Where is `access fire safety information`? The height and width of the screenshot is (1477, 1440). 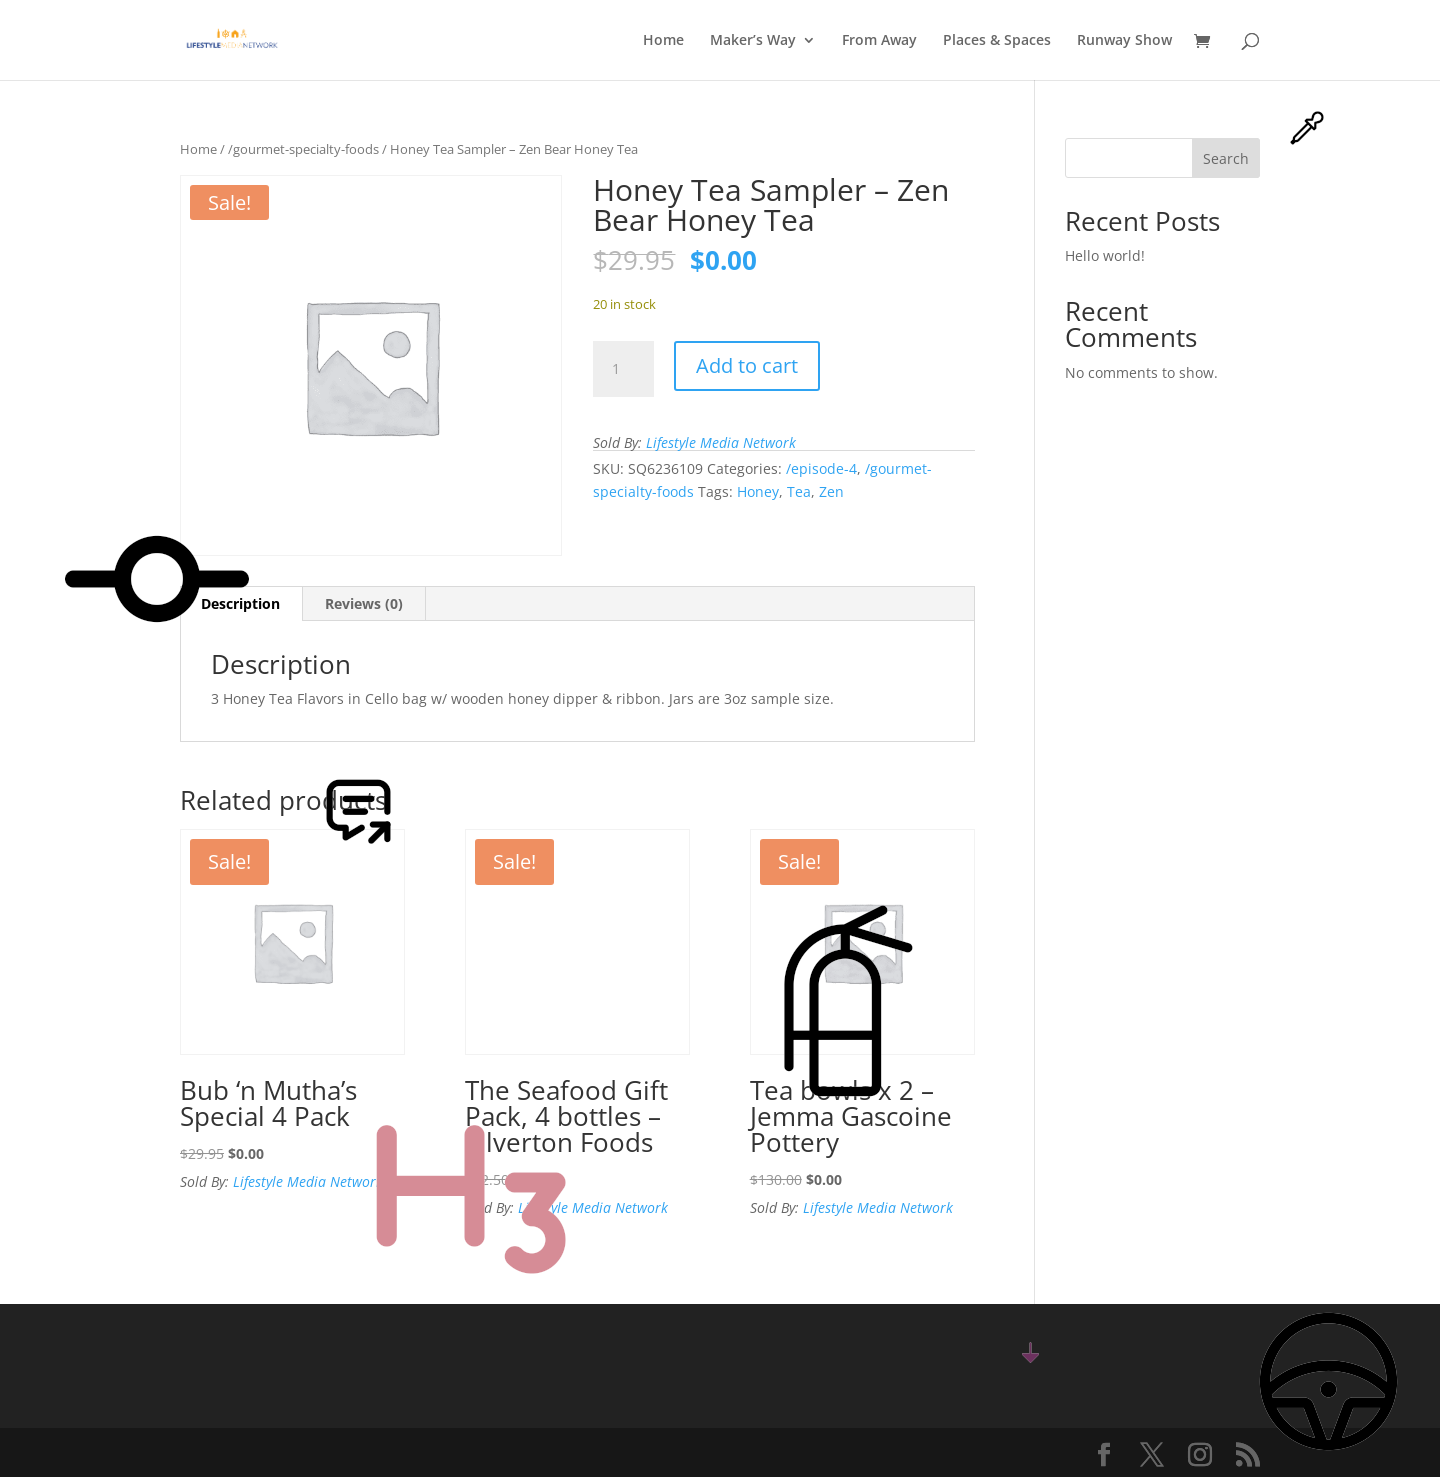 access fire safety information is located at coordinates (839, 1004).